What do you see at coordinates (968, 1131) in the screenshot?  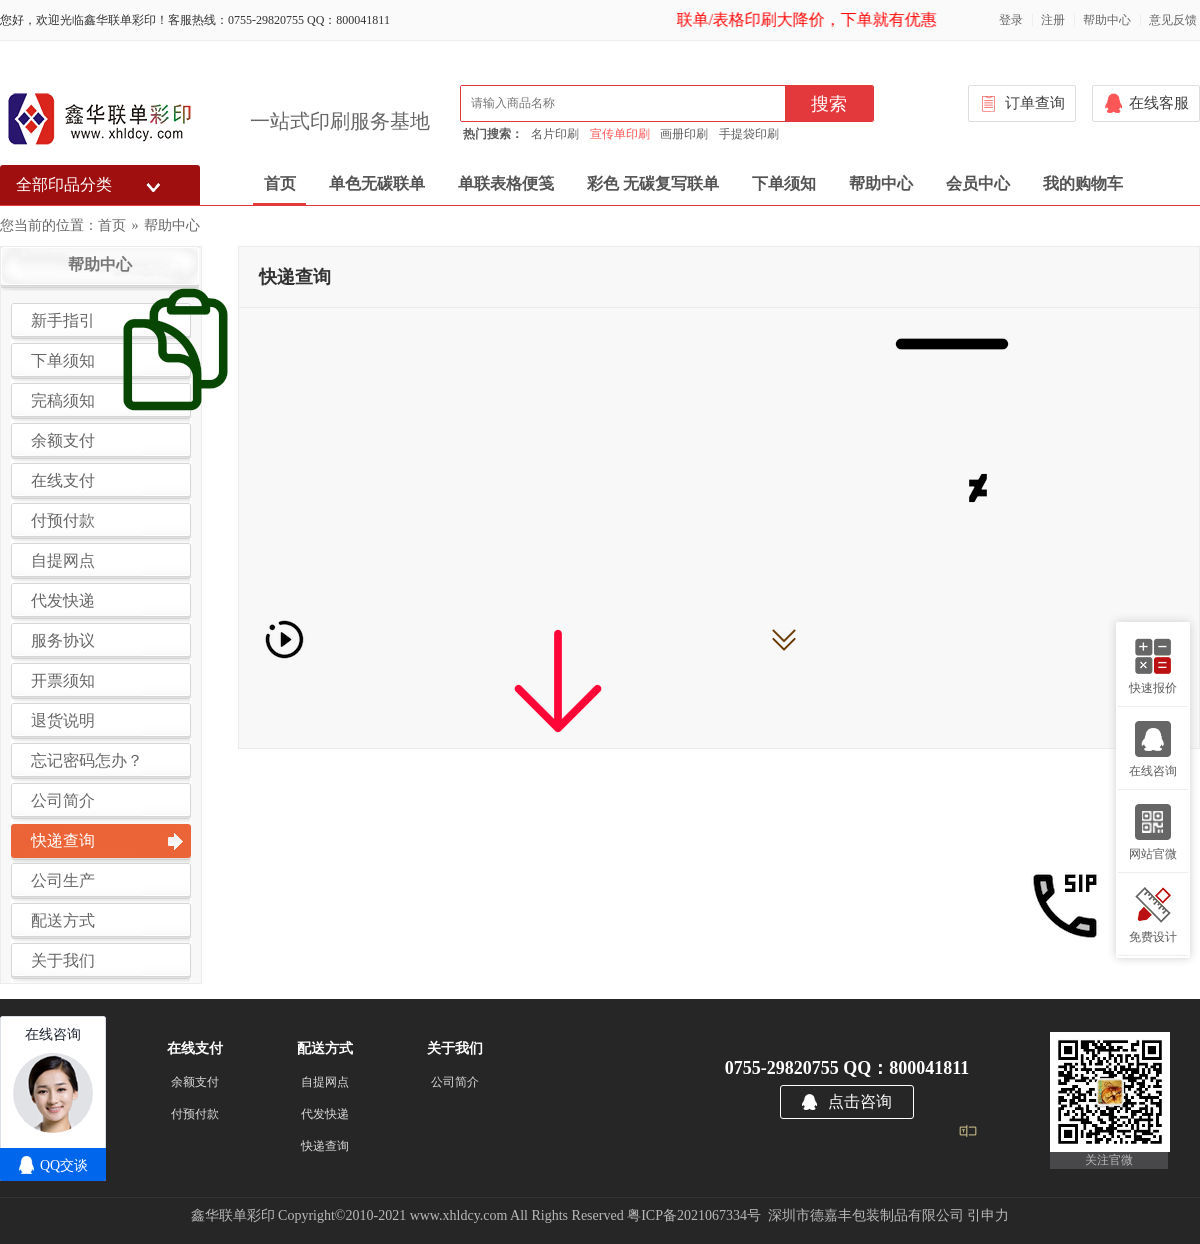 I see `enter text in a form field` at bounding box center [968, 1131].